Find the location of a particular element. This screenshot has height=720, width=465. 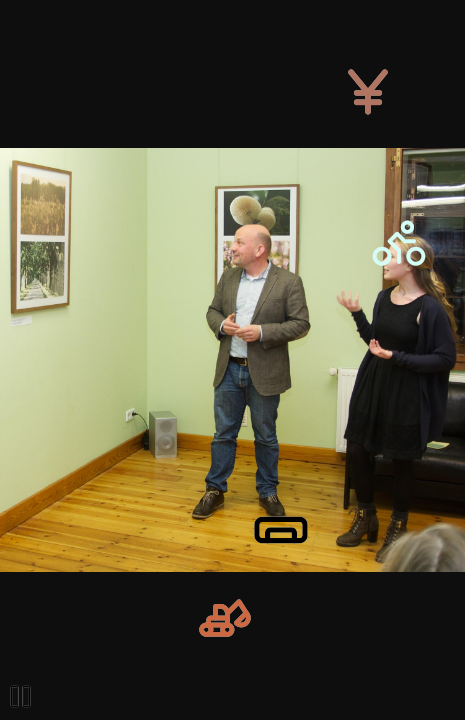

access cycling or bike-related features is located at coordinates (399, 245).